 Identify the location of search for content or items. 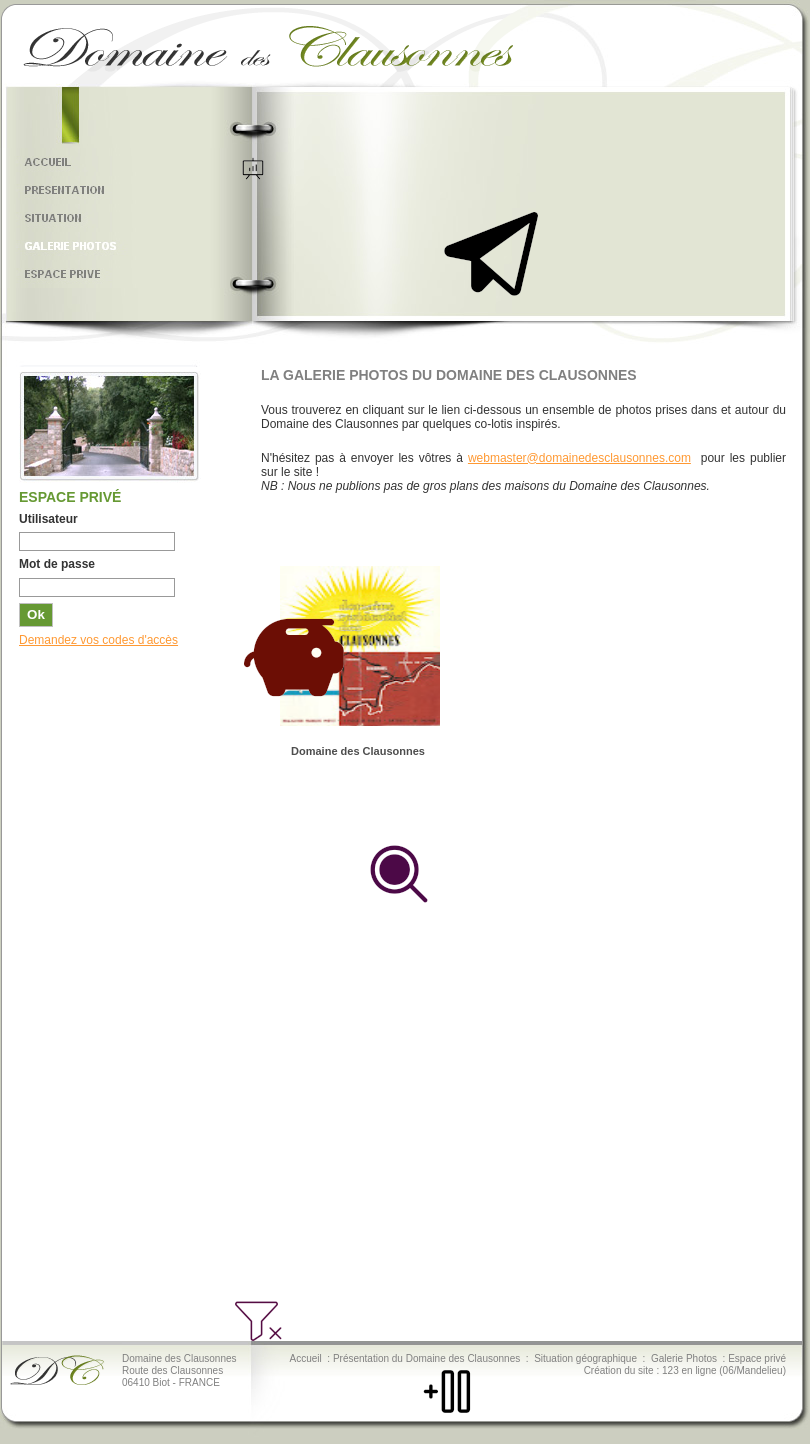
(399, 874).